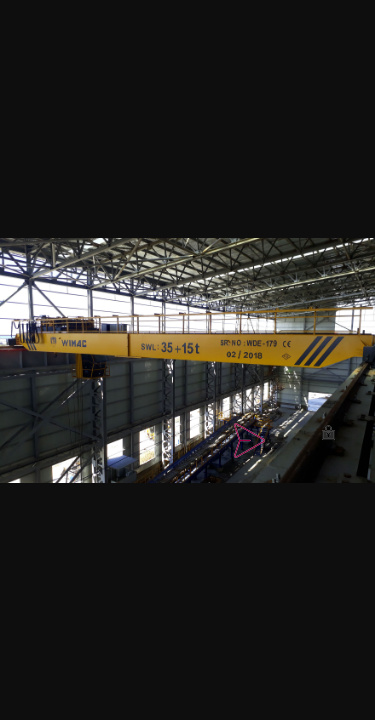 This screenshot has height=720, width=375. What do you see at coordinates (247, 440) in the screenshot?
I see `send a message` at bounding box center [247, 440].